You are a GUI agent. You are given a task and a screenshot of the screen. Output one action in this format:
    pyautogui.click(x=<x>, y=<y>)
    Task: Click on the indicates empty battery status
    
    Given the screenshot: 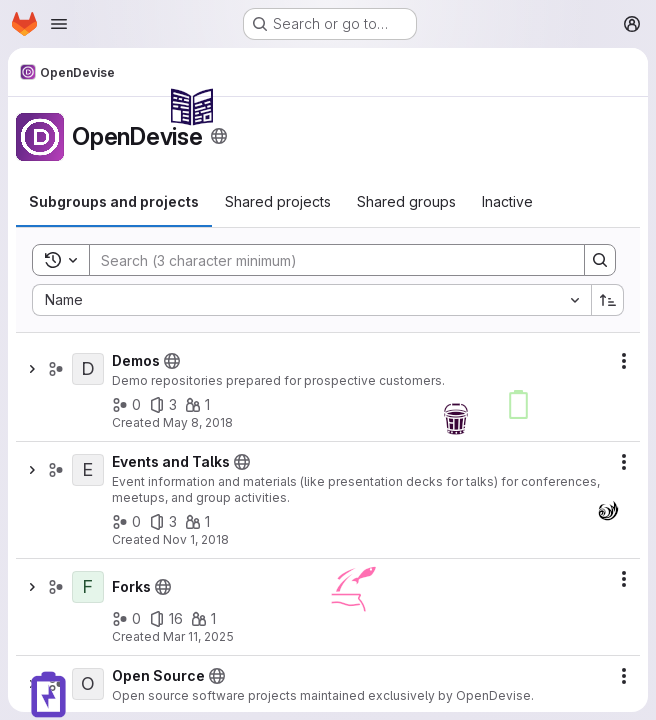 What is the action you would take?
    pyautogui.click(x=518, y=404)
    